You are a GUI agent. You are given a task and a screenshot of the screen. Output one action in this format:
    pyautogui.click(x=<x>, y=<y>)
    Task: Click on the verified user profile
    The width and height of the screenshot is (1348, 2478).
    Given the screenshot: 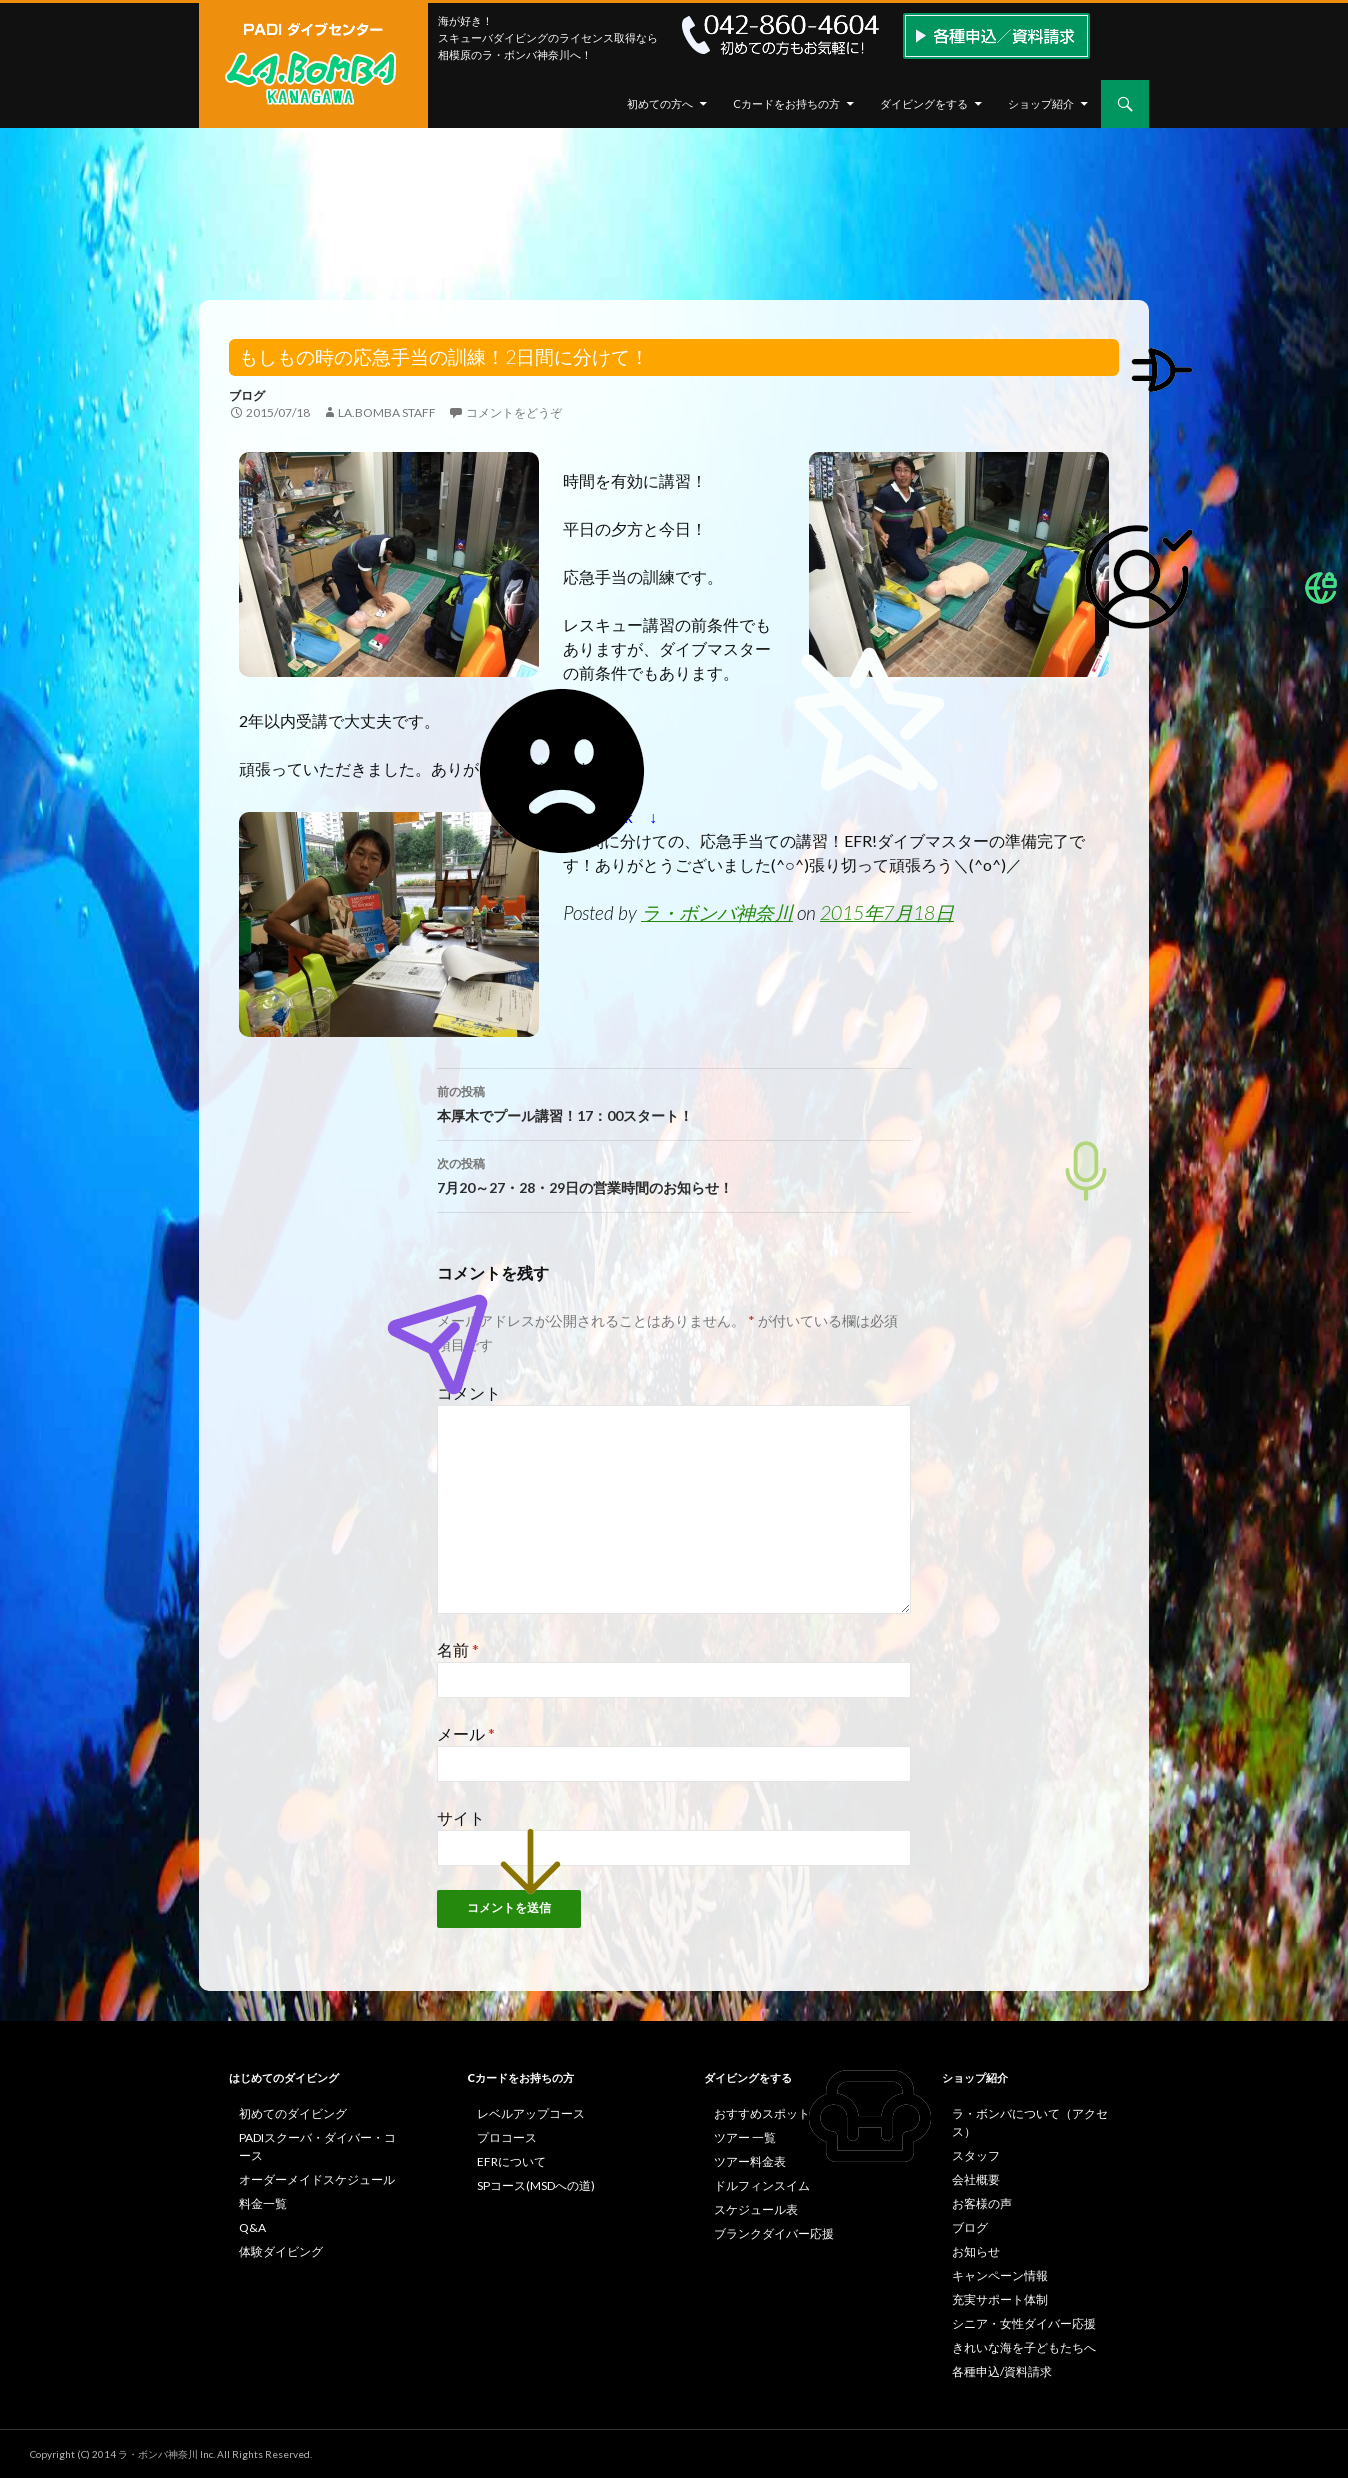 What is the action you would take?
    pyautogui.click(x=1137, y=577)
    